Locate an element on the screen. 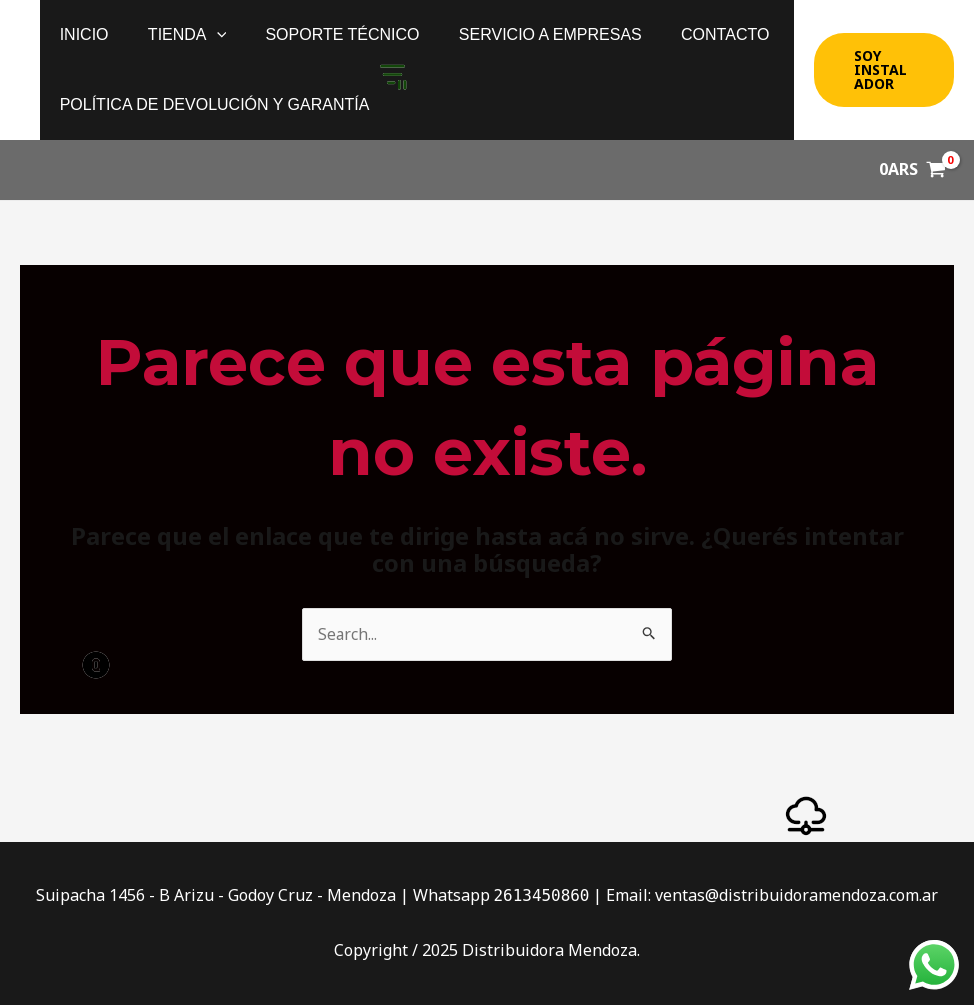 The width and height of the screenshot is (974, 1005). access cloud network settings is located at coordinates (806, 815).